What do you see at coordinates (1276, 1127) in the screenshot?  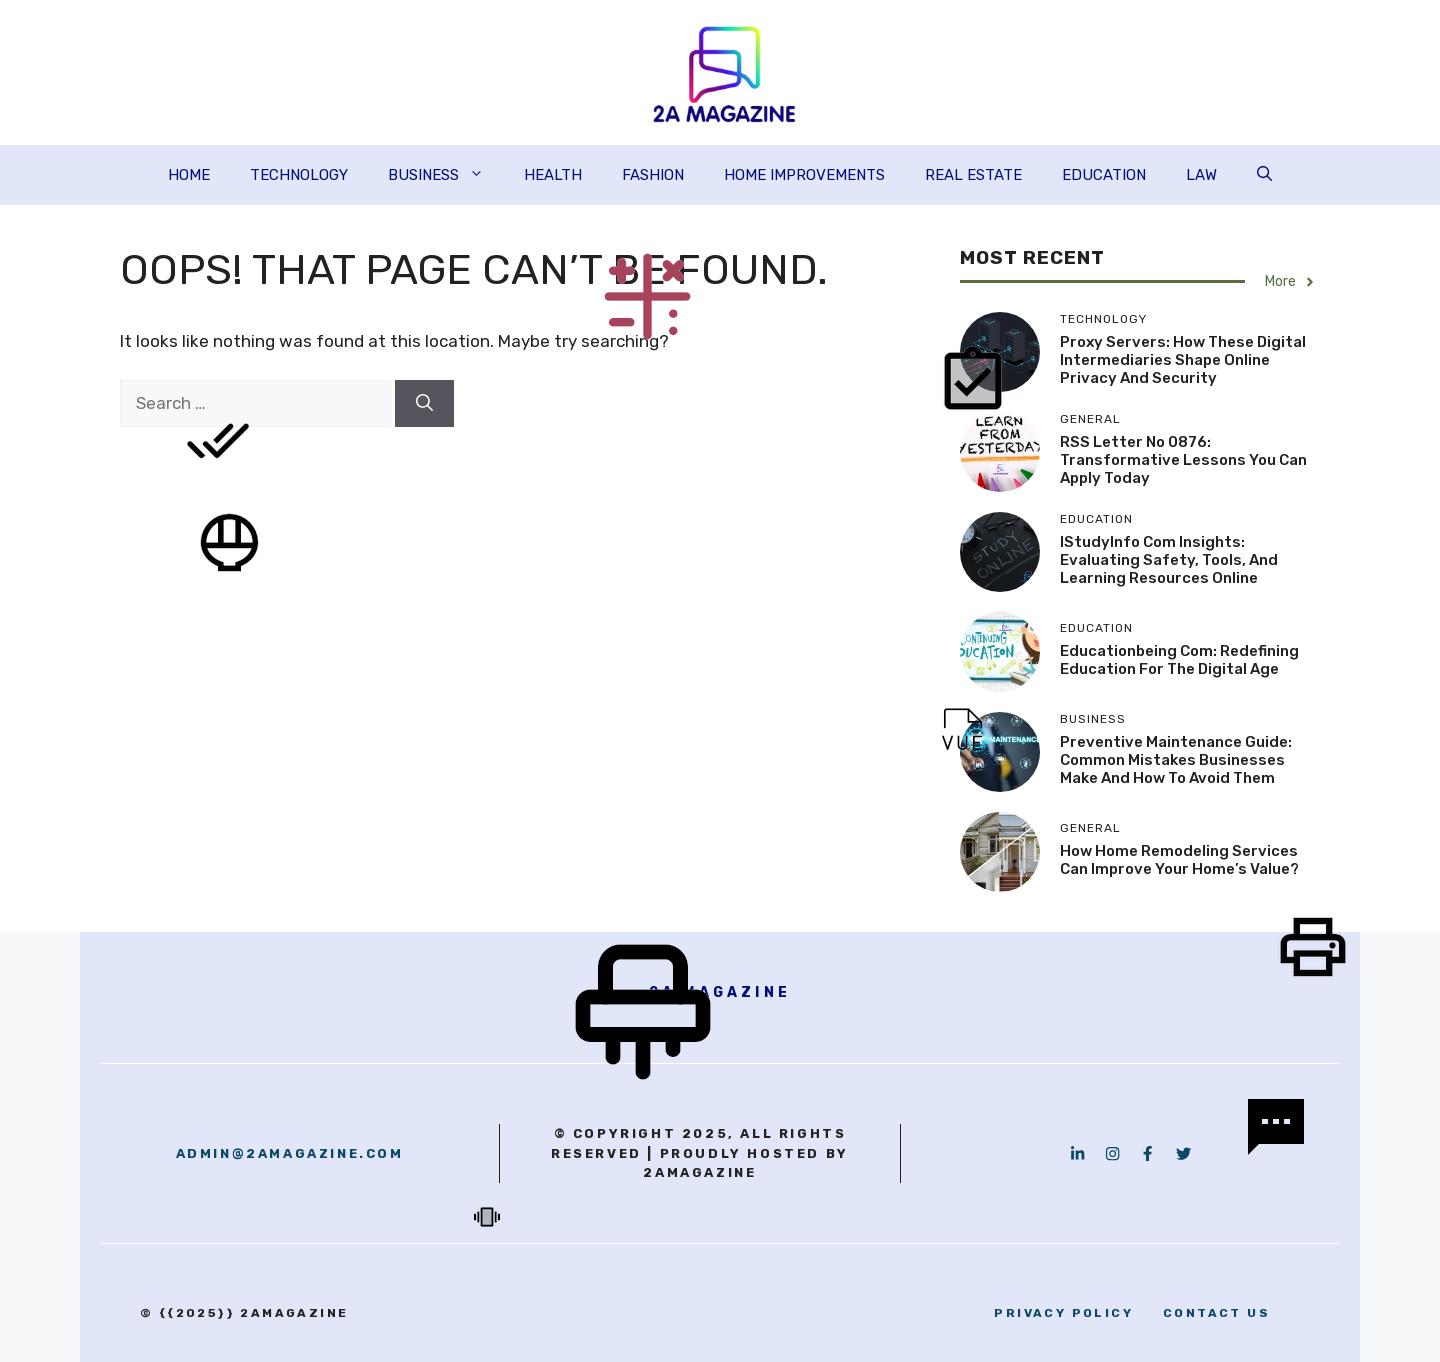 I see `view text messages` at bounding box center [1276, 1127].